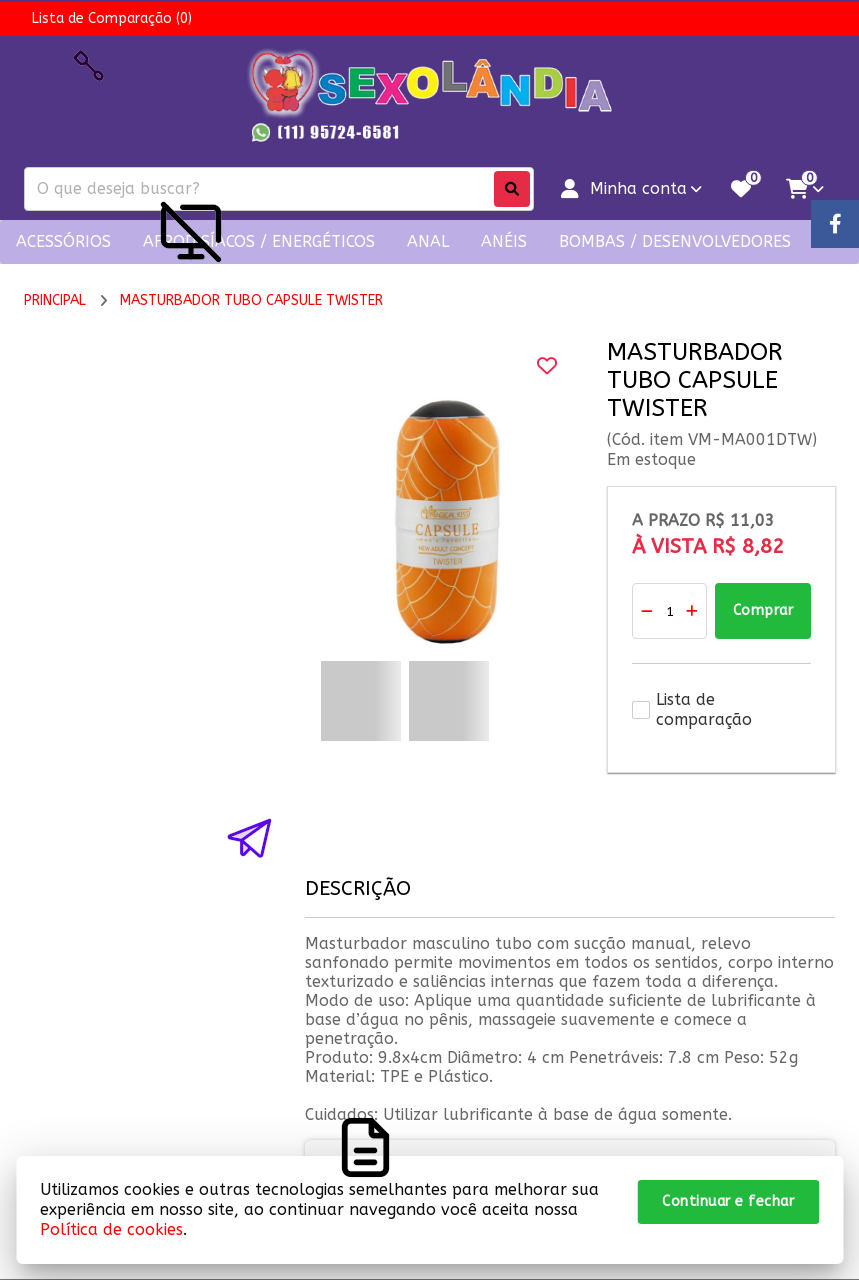  Describe the element at coordinates (365, 1147) in the screenshot. I see `view file details or description` at that location.